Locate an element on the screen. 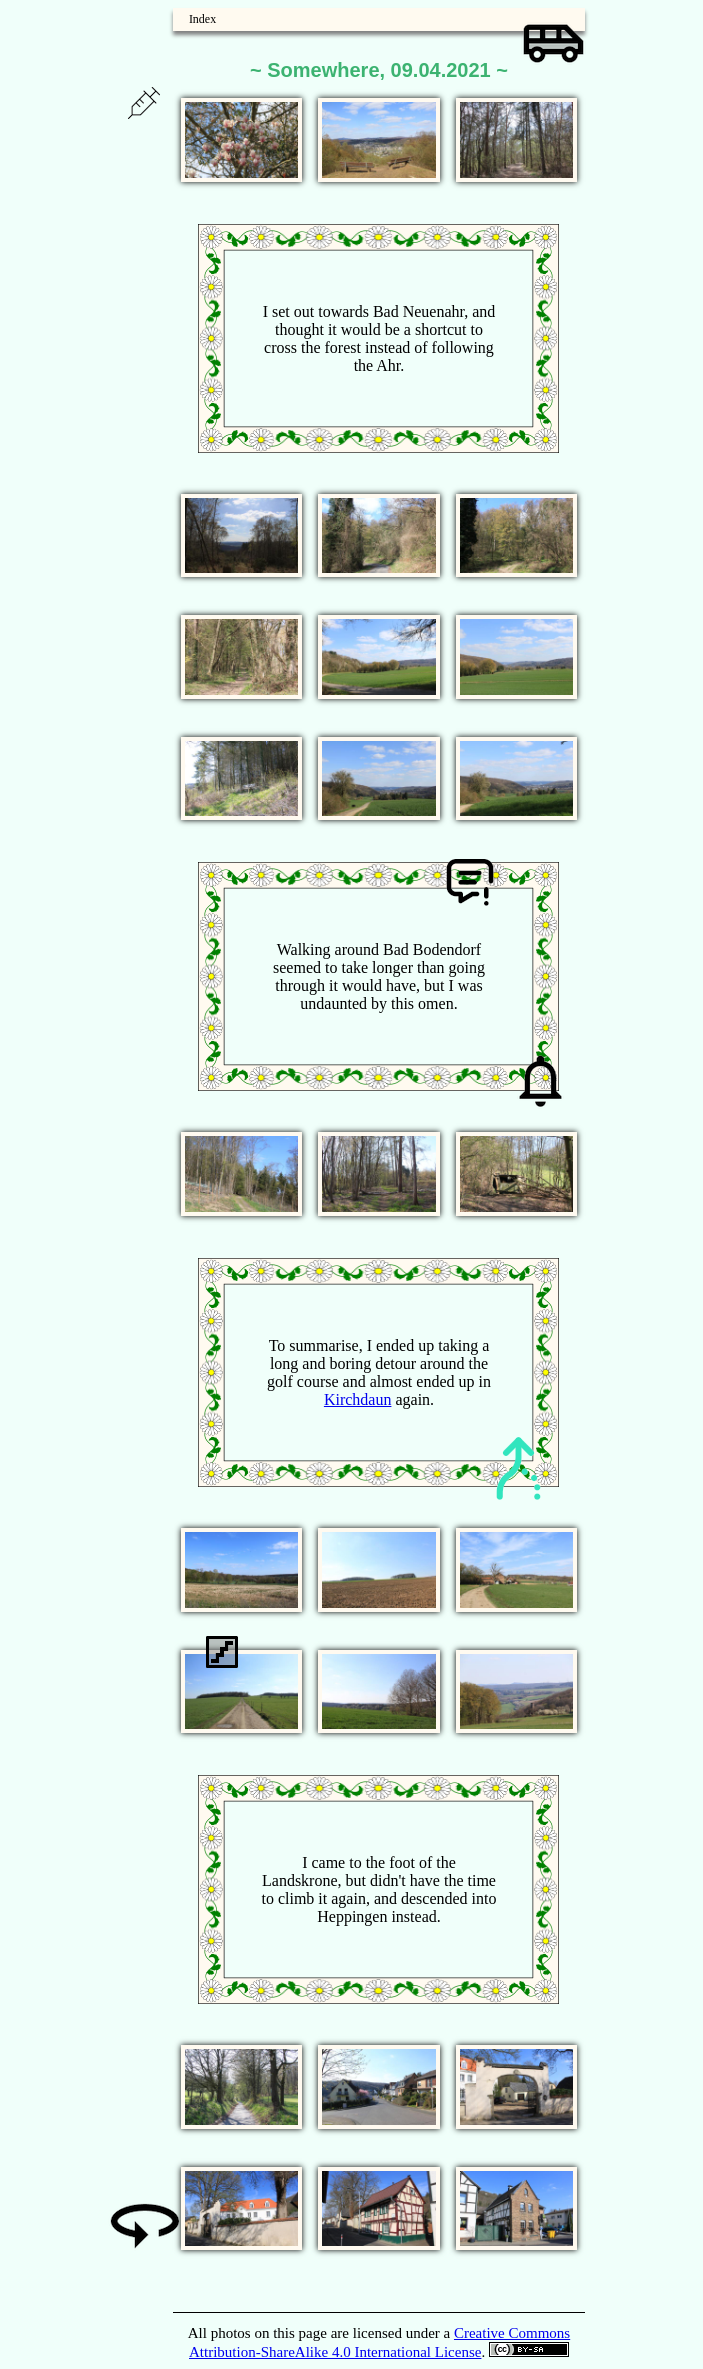  access airport shuttle services is located at coordinates (553, 43).